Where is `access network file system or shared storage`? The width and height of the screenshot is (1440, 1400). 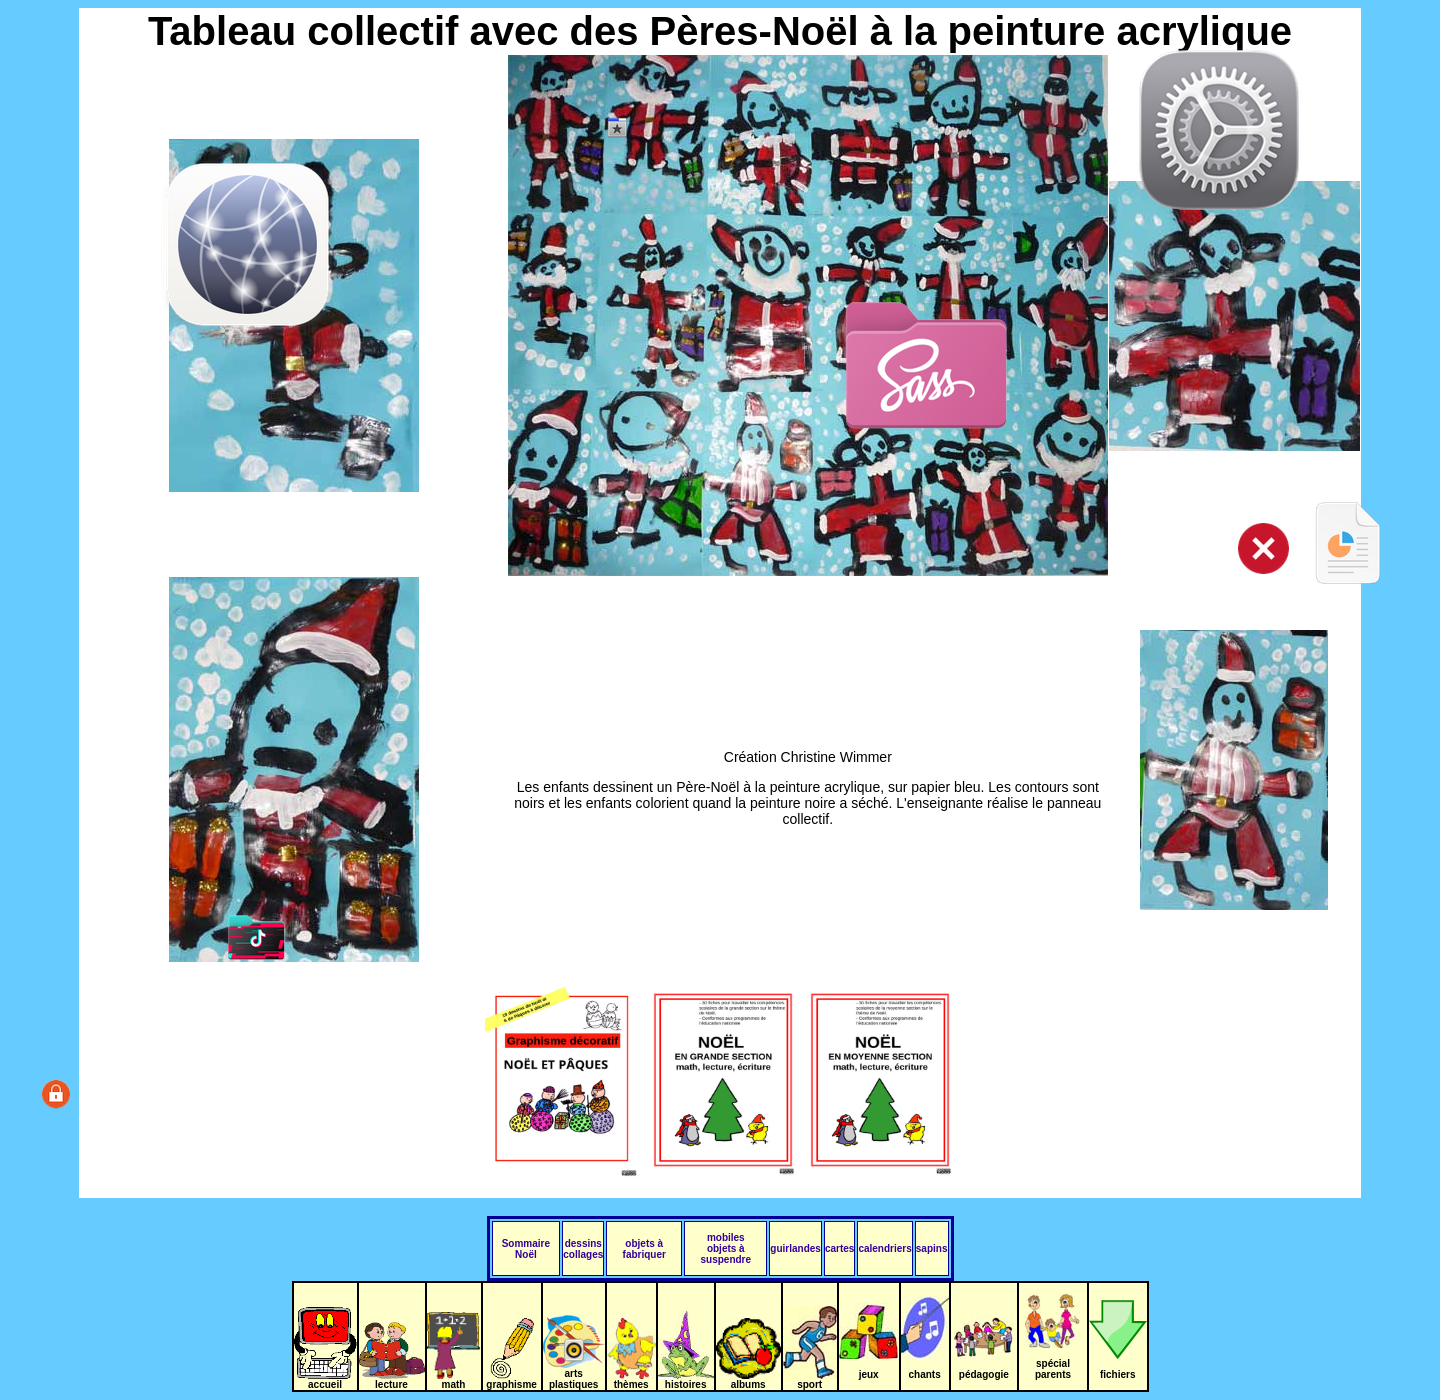 access network file system or shared storage is located at coordinates (247, 244).